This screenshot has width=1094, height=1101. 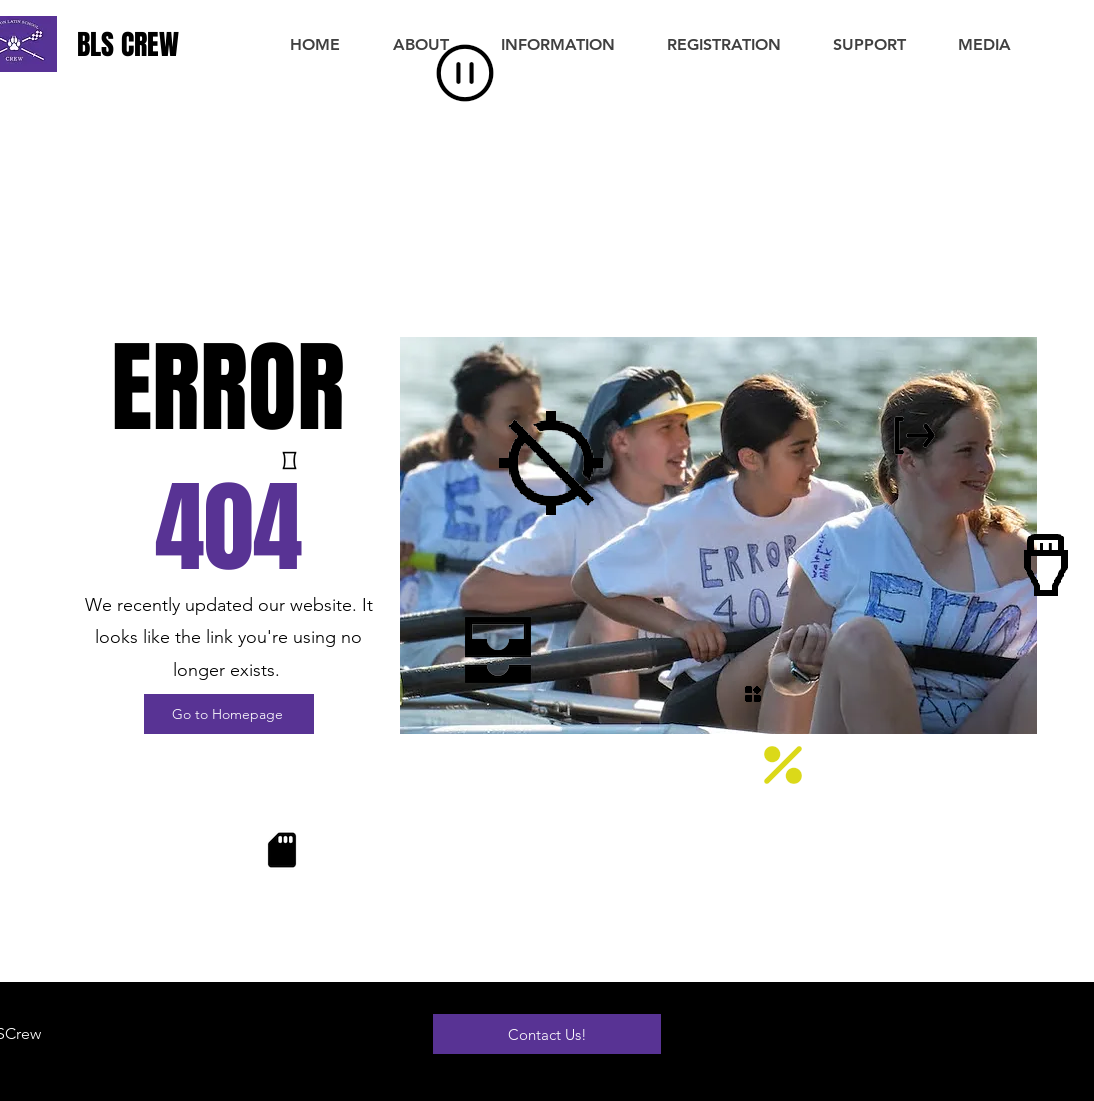 What do you see at coordinates (465, 73) in the screenshot?
I see `pause media playback` at bounding box center [465, 73].